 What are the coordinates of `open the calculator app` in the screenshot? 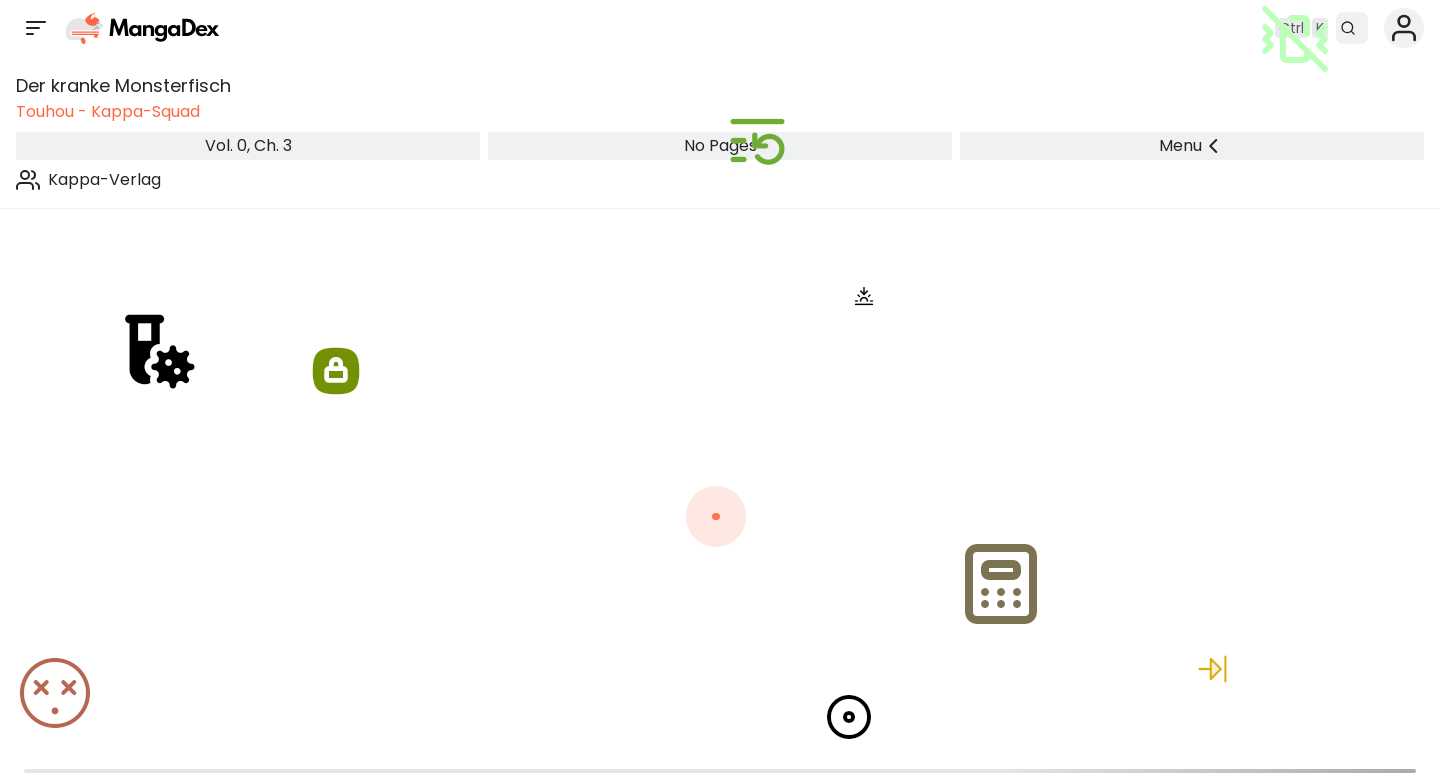 It's located at (1001, 584).